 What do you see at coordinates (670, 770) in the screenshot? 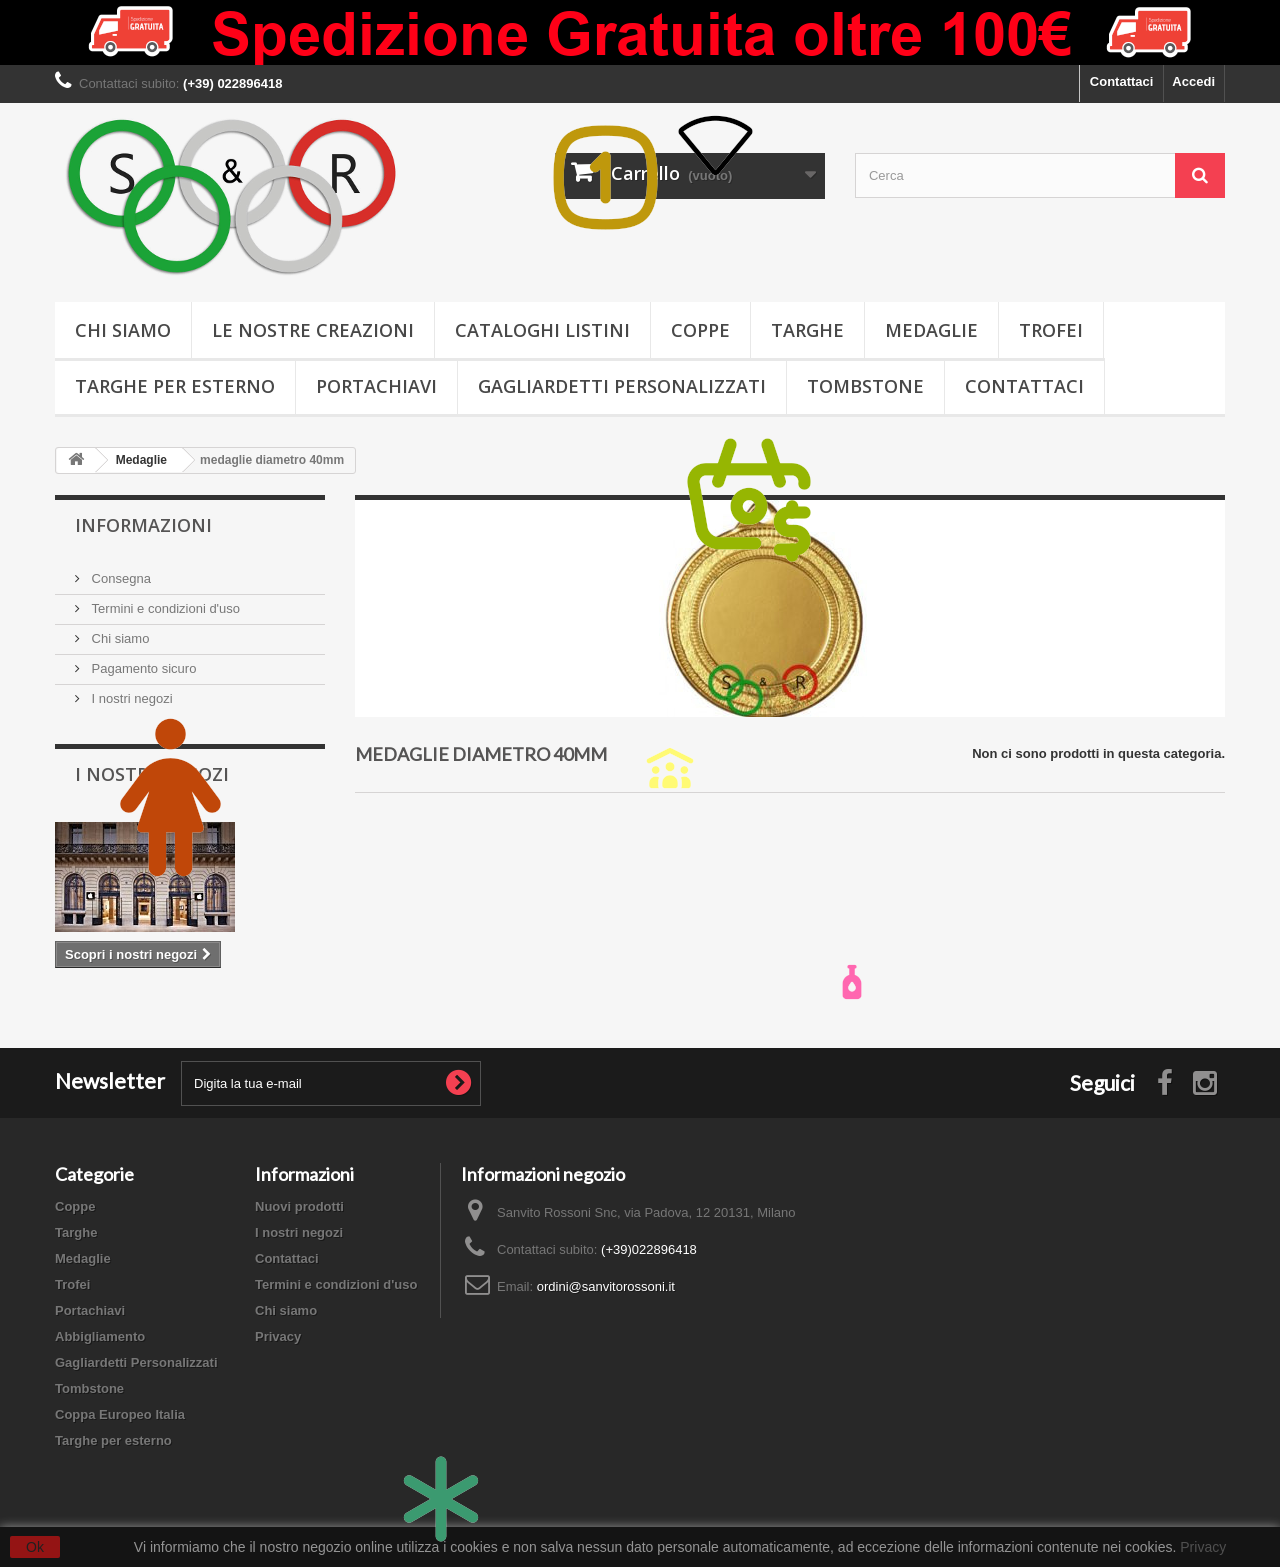
I see `view household or family members` at bounding box center [670, 770].